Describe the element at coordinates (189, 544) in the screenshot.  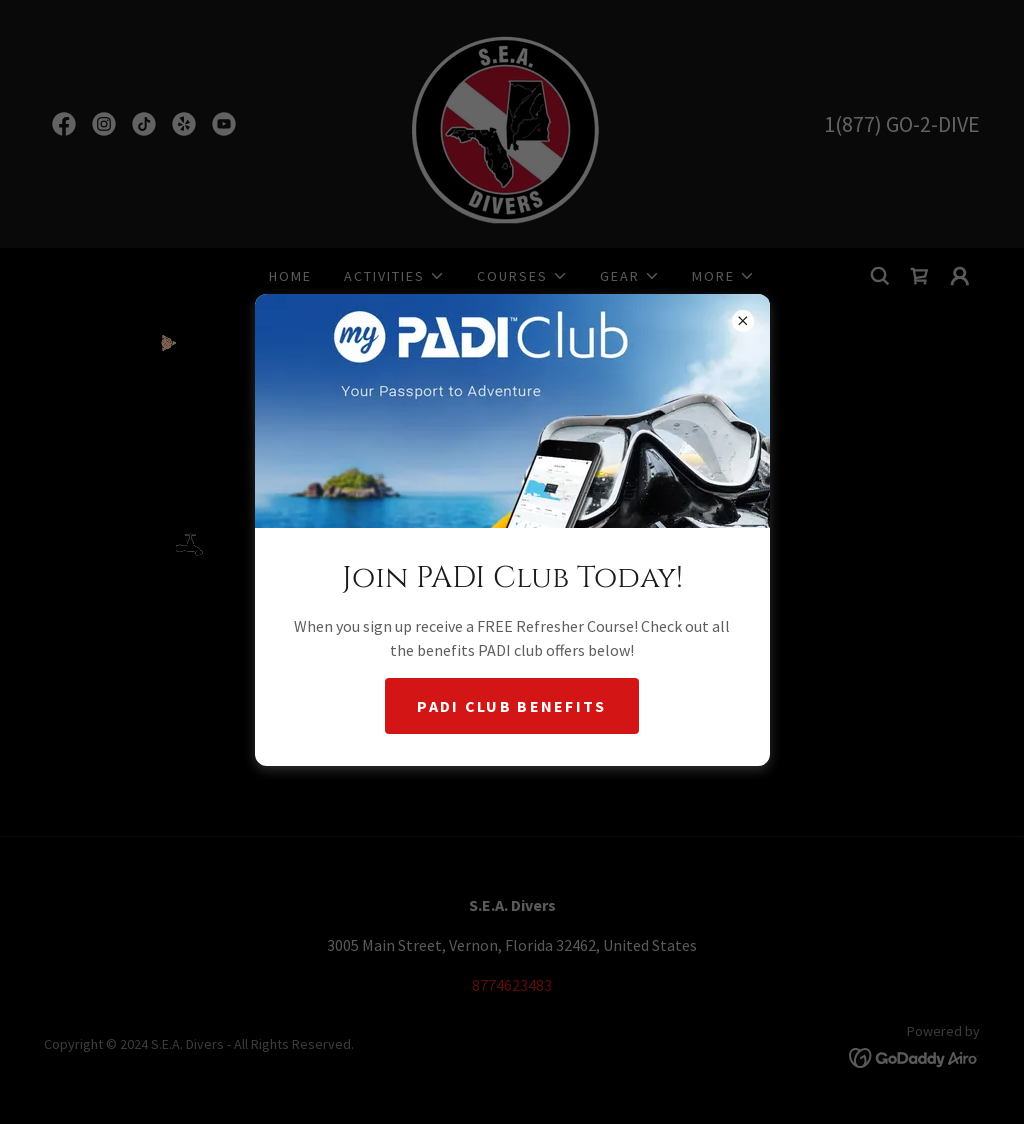
I see `SpigotMC minecraft server software logo` at that location.